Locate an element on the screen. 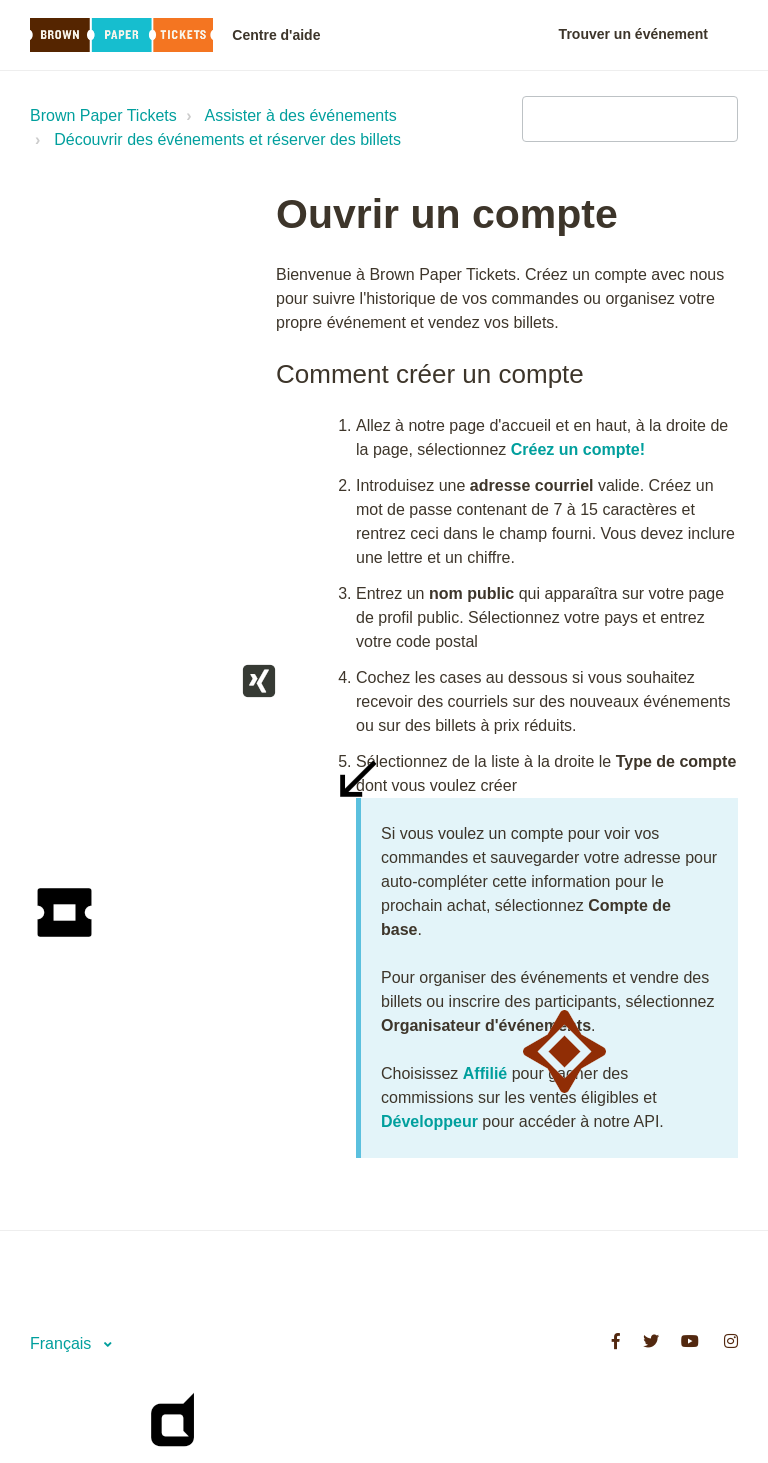 The width and height of the screenshot is (768, 1463). dashcube brand logo is located at coordinates (172, 1419).